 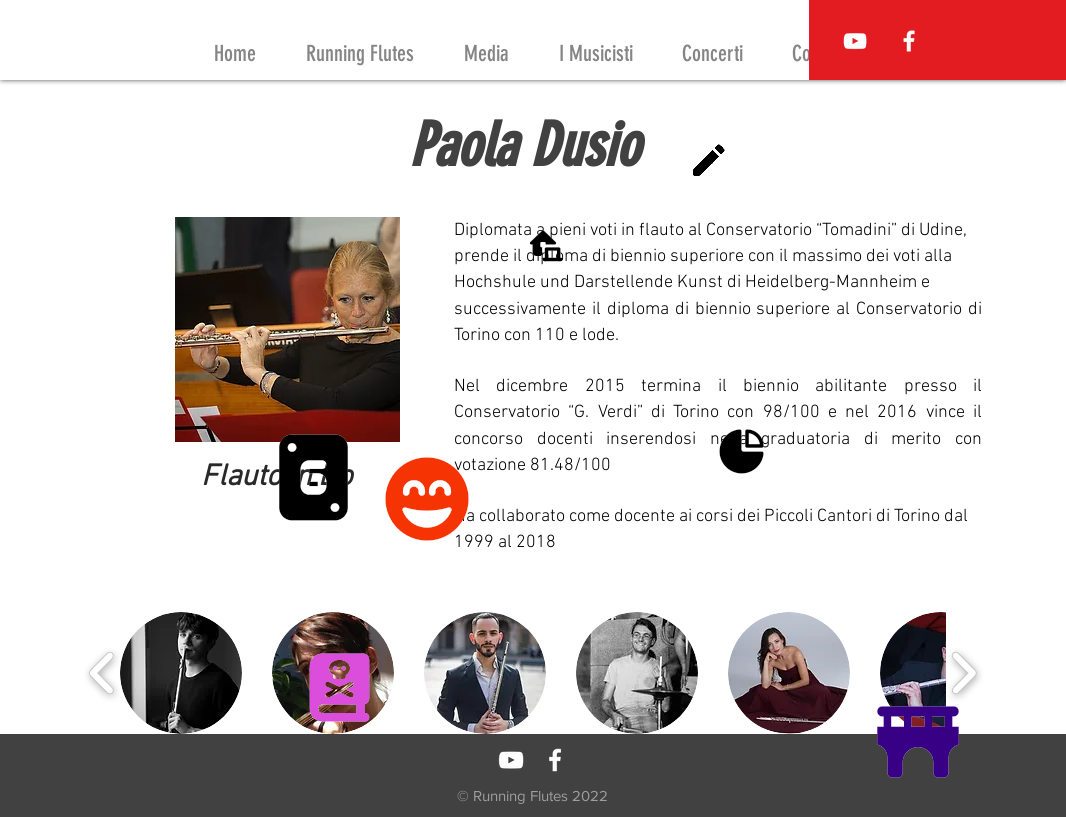 What do you see at coordinates (339, 687) in the screenshot?
I see `access spooky or halloween-themed content` at bounding box center [339, 687].